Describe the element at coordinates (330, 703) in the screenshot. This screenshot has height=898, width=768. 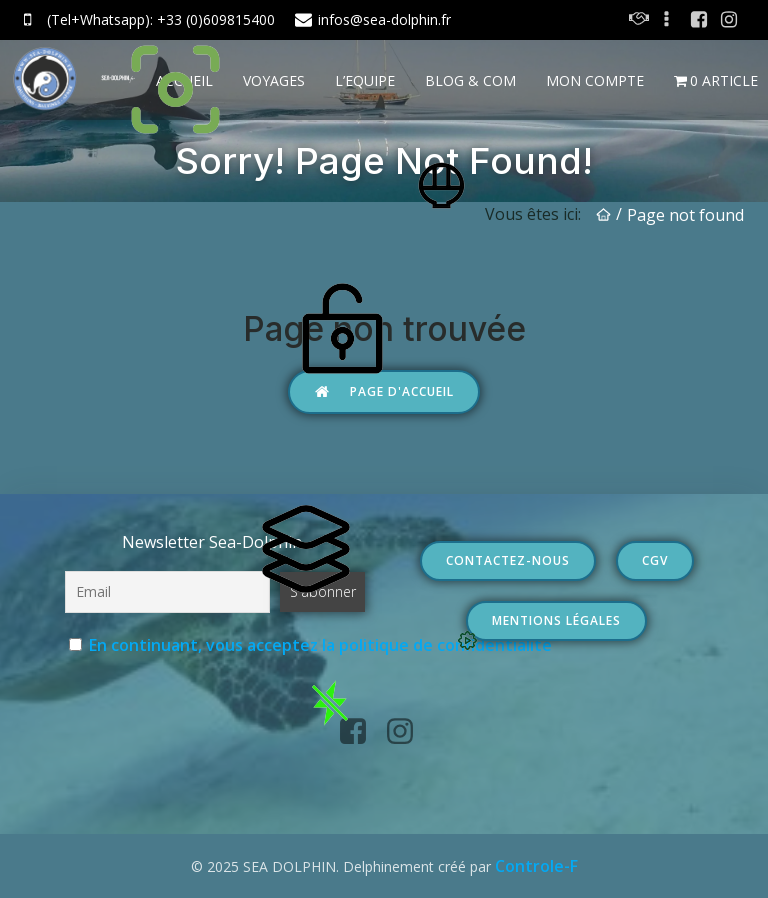
I see `disable camera flash` at that location.